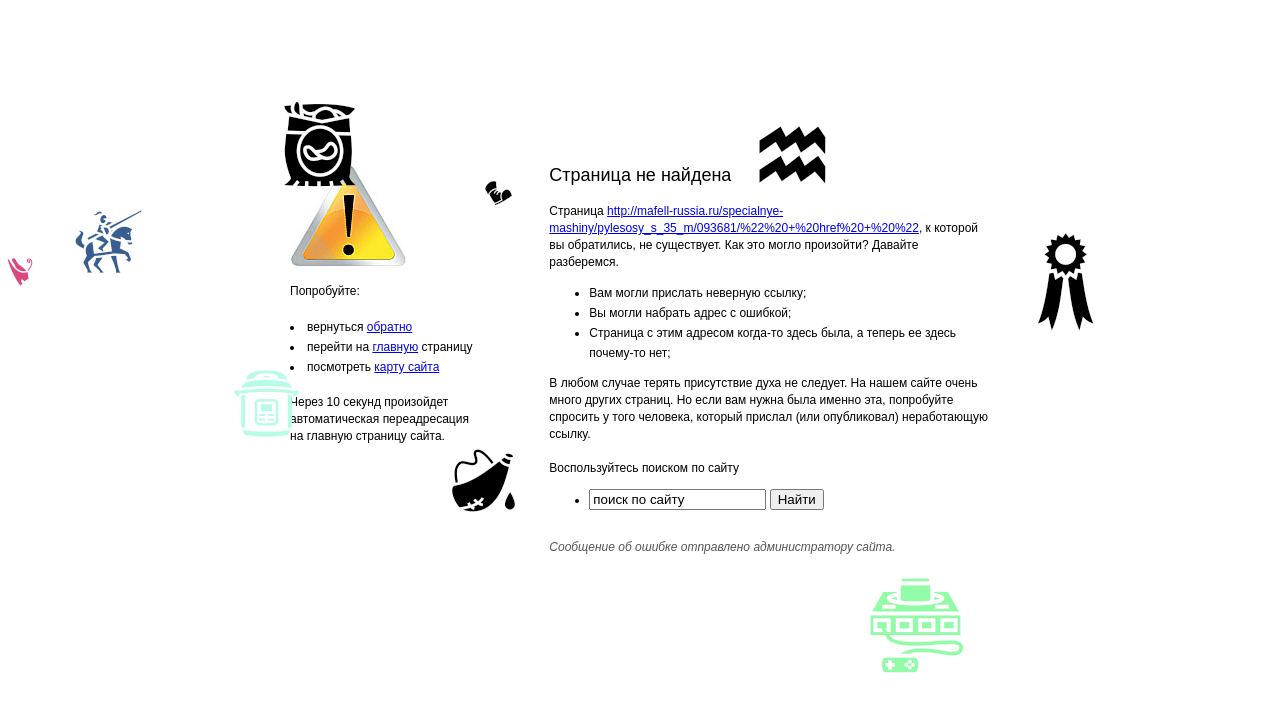 This screenshot has height=720, width=1280. I want to click on access pressure cooker recipes or settings, so click(266, 403).